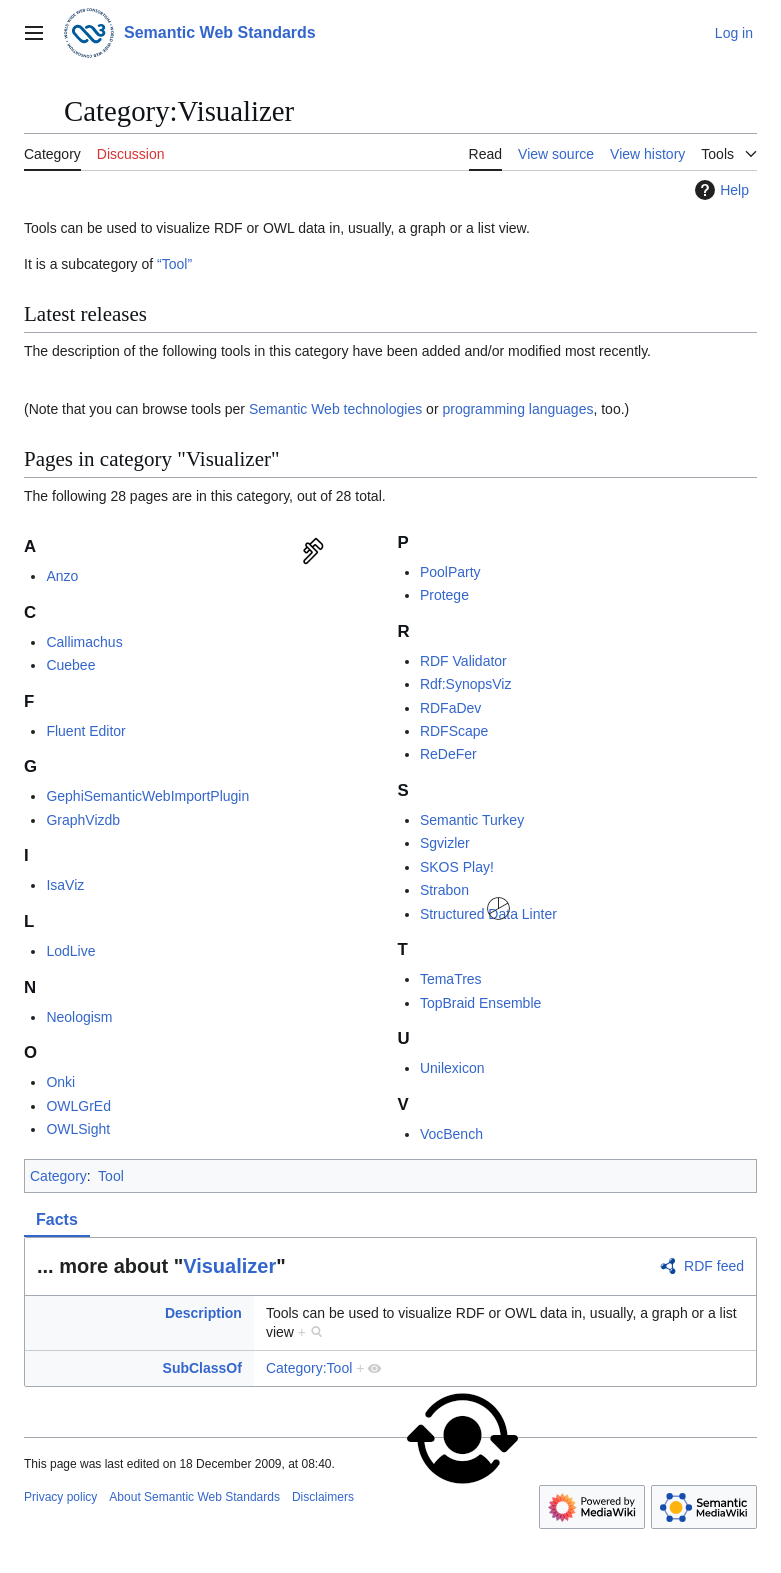 This screenshot has width=781, height=1573. Describe the element at coordinates (462, 1438) in the screenshot. I see `switch between user accounts` at that location.